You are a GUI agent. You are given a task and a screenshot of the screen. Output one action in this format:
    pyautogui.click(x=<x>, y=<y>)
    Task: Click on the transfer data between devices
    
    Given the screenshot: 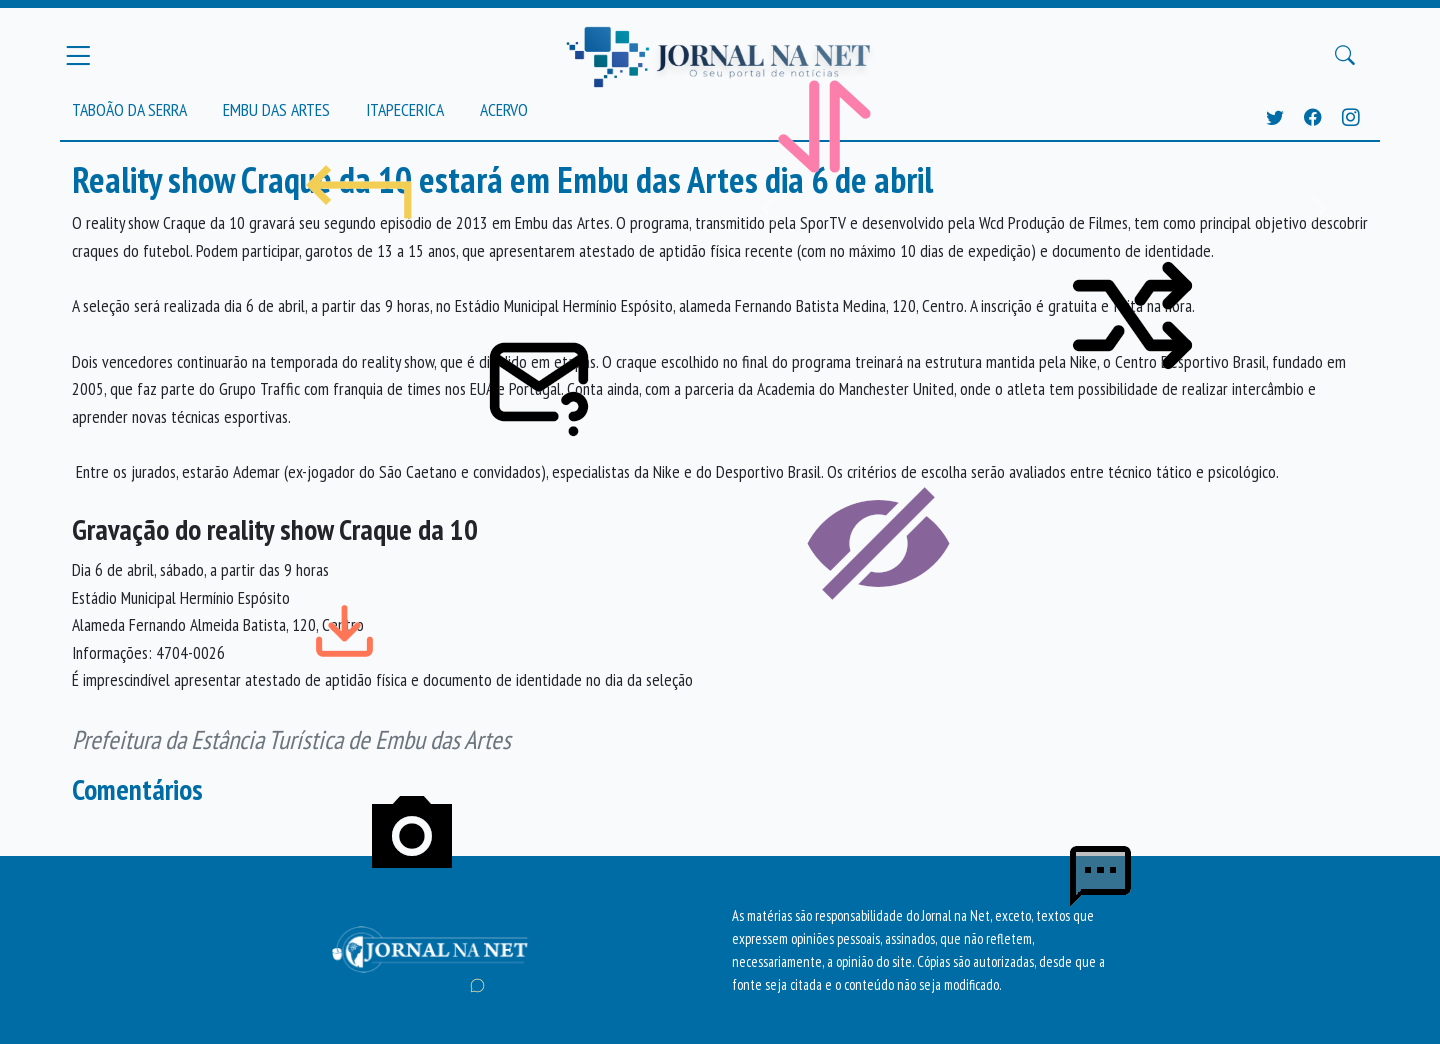 What is the action you would take?
    pyautogui.click(x=824, y=126)
    